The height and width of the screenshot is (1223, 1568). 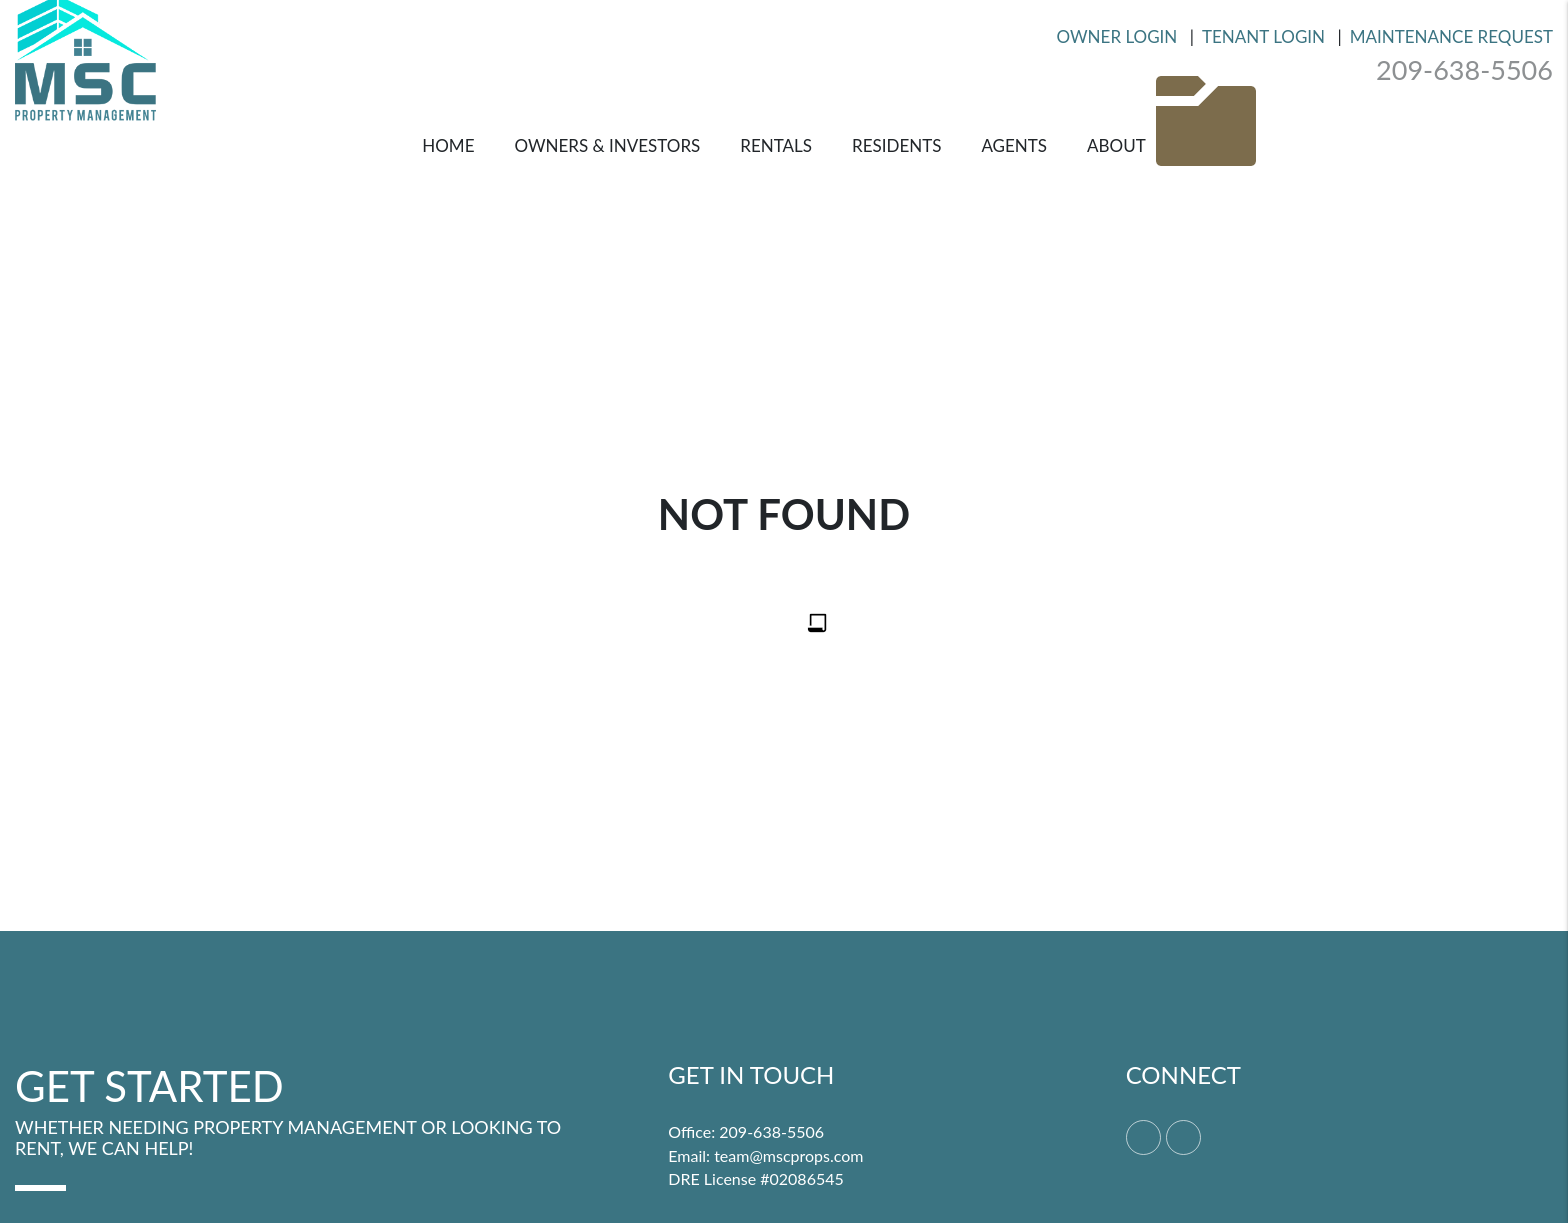 What do you see at coordinates (1206, 121) in the screenshot?
I see `open folder to view files` at bounding box center [1206, 121].